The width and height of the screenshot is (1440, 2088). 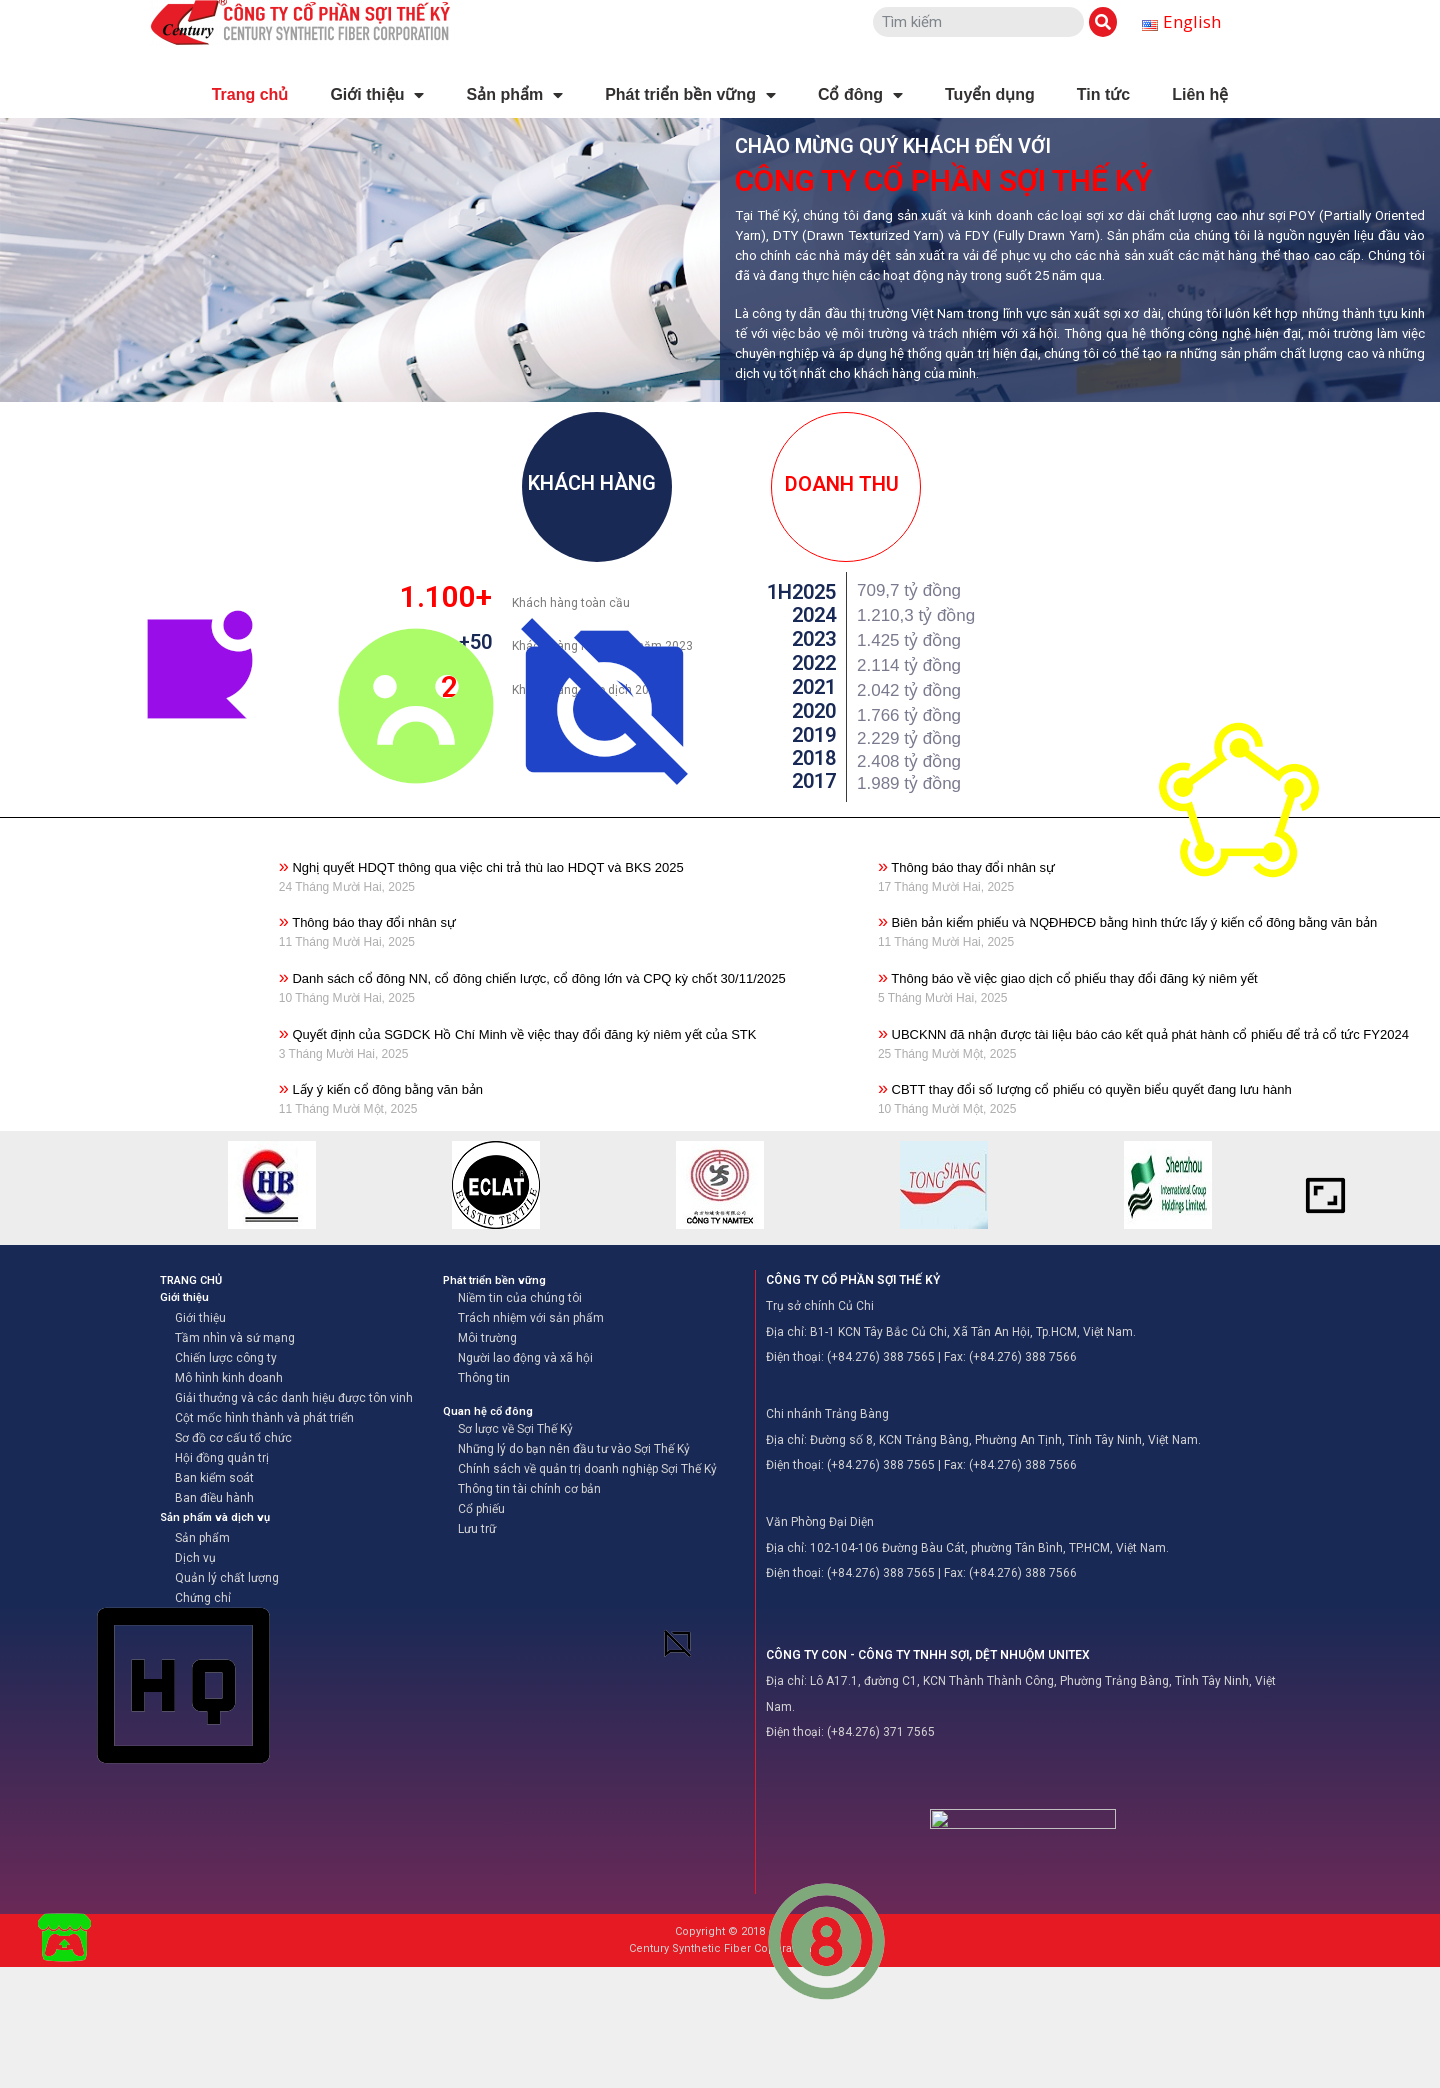 I want to click on visit itch.io indie game marketplace, so click(x=64, y=1937).